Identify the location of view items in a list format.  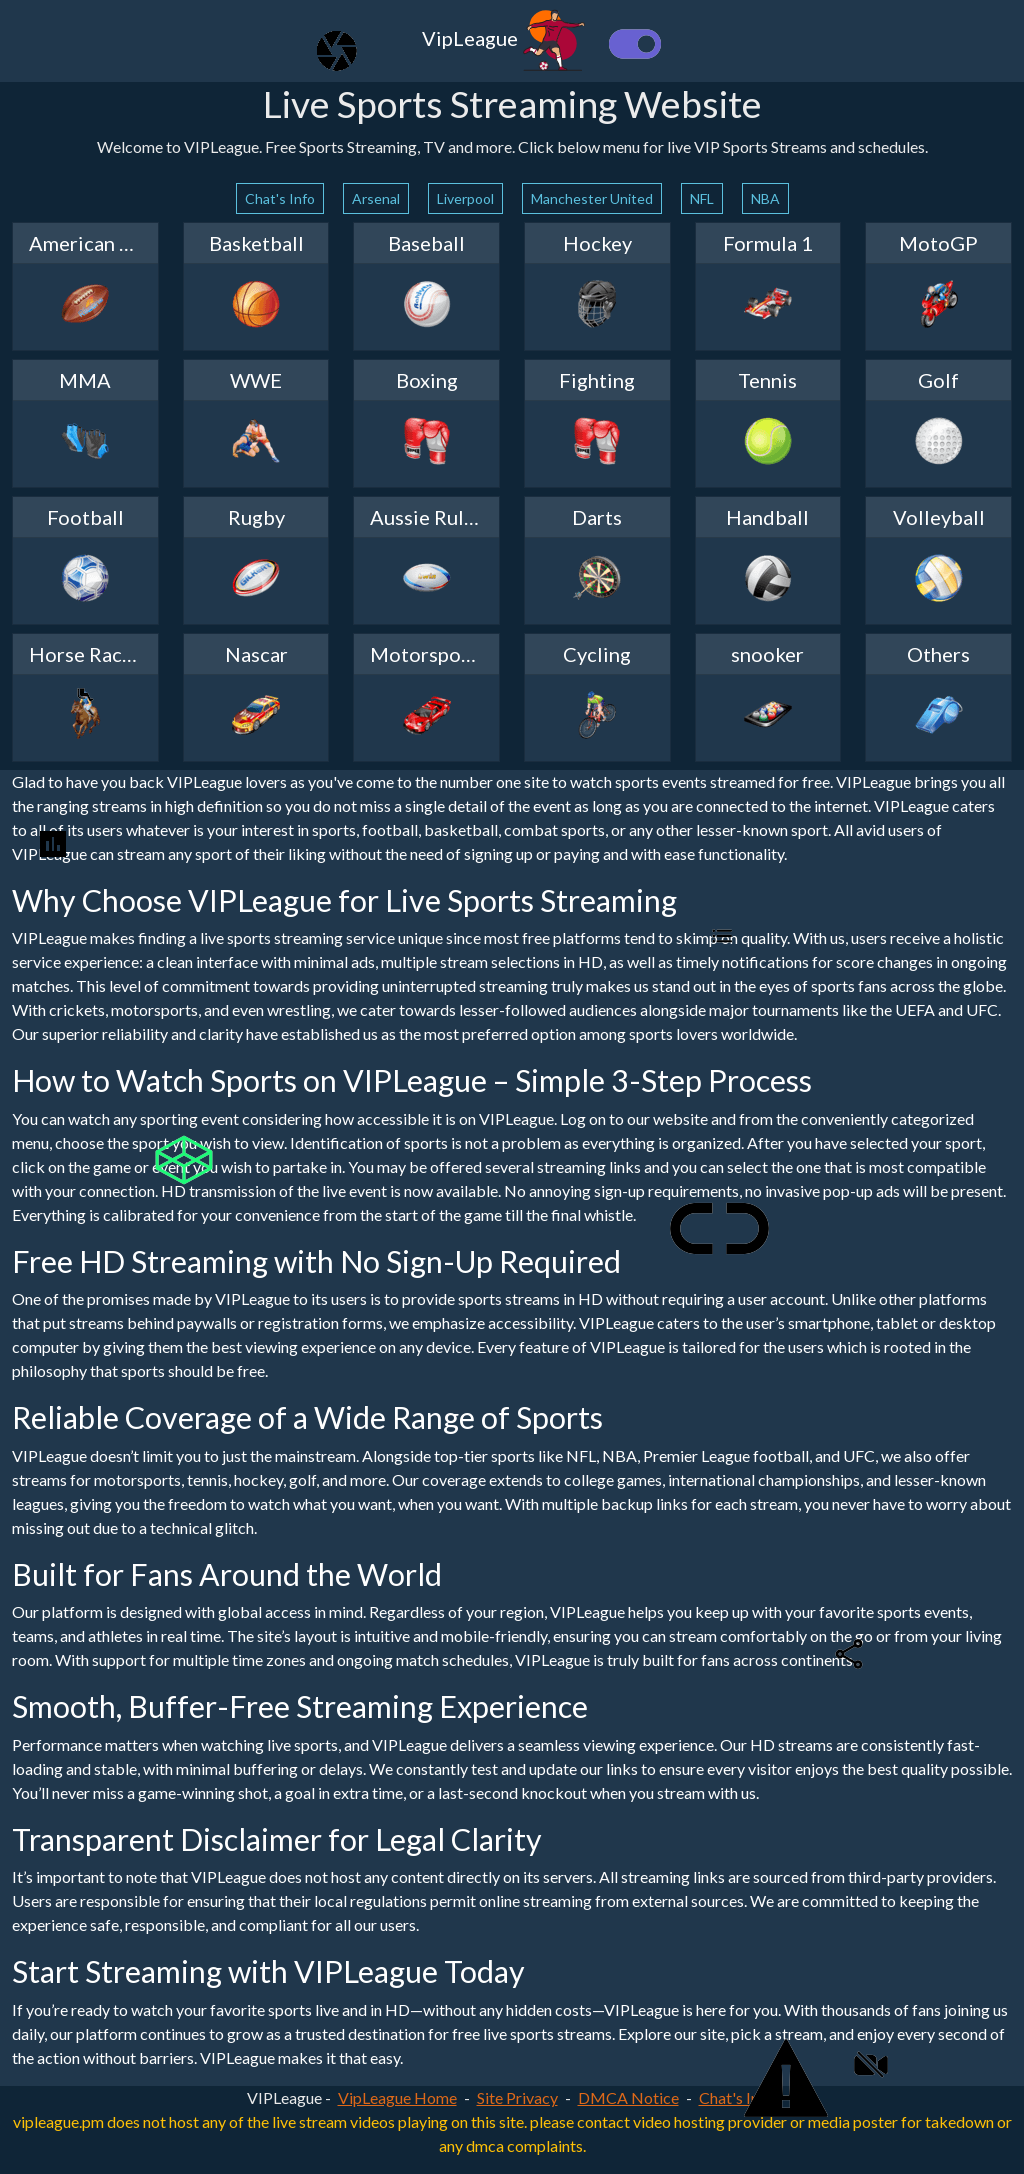
(722, 936).